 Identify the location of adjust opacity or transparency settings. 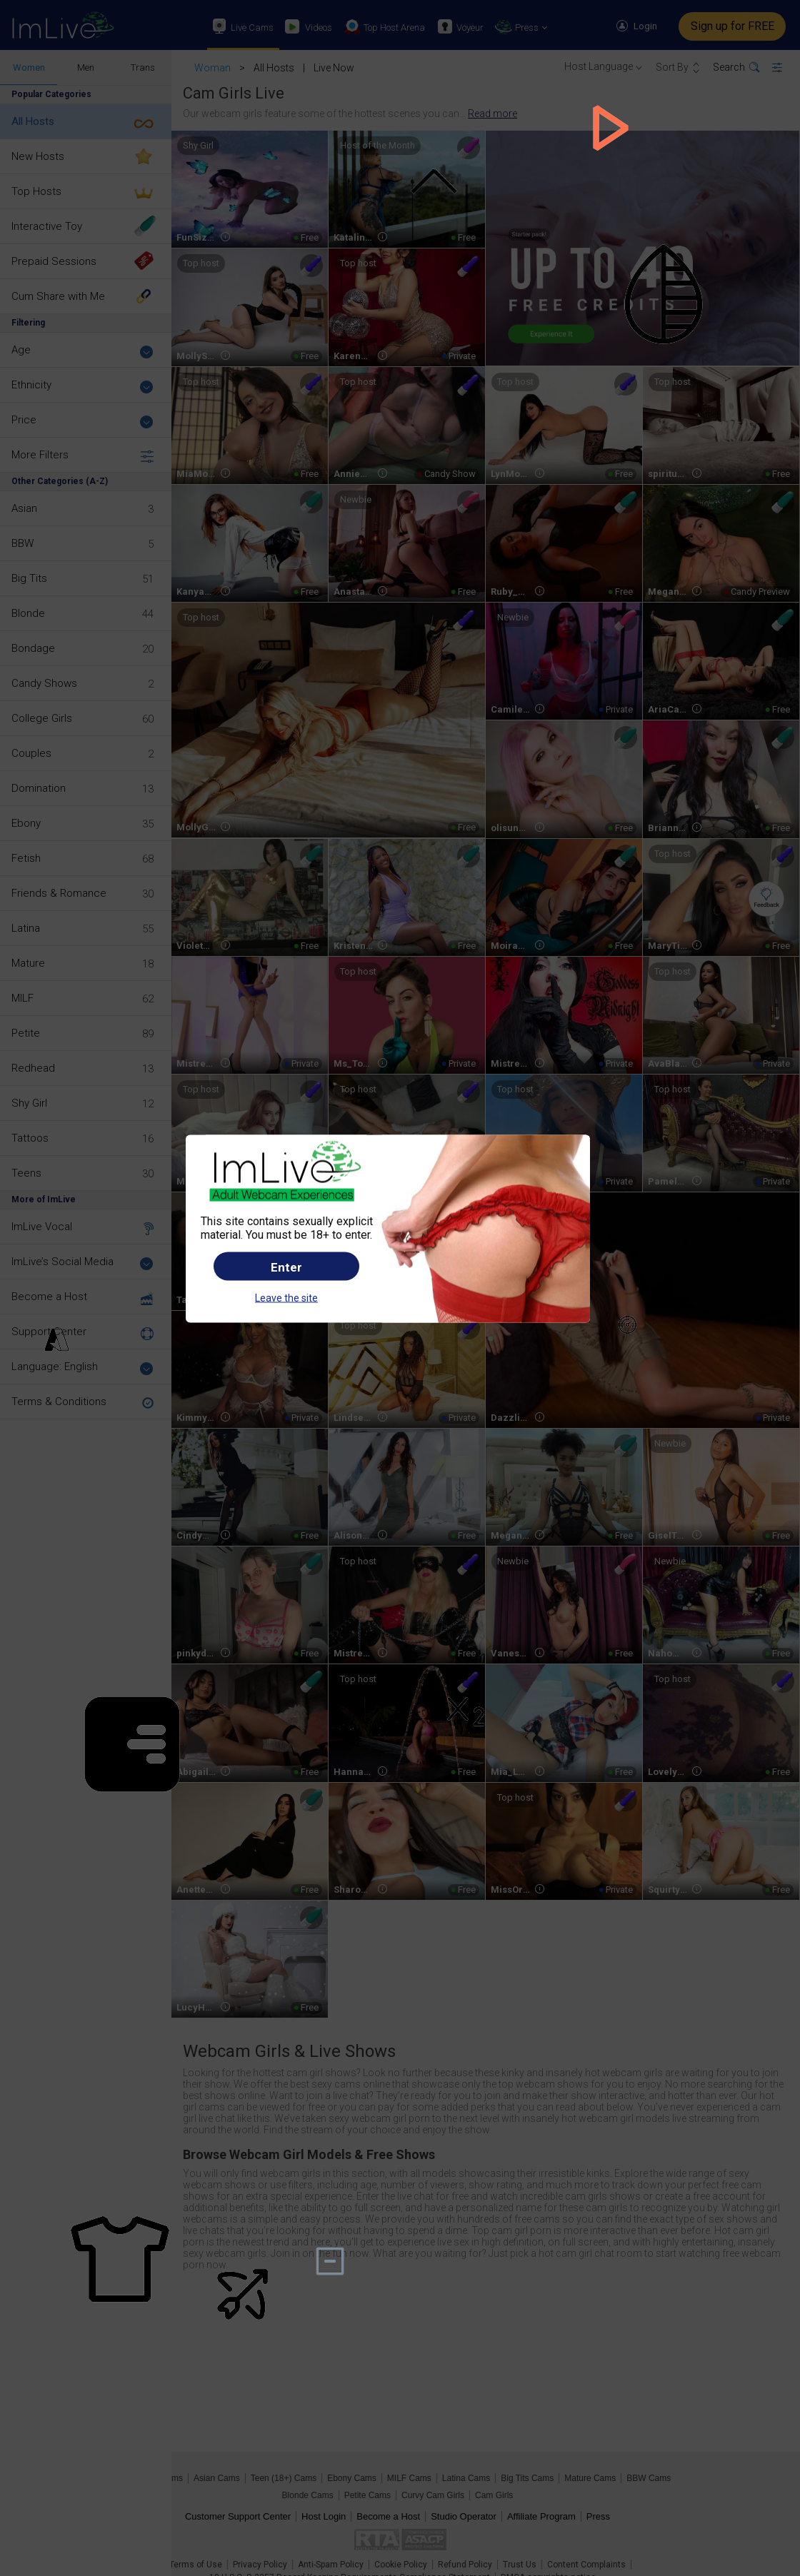
(664, 298).